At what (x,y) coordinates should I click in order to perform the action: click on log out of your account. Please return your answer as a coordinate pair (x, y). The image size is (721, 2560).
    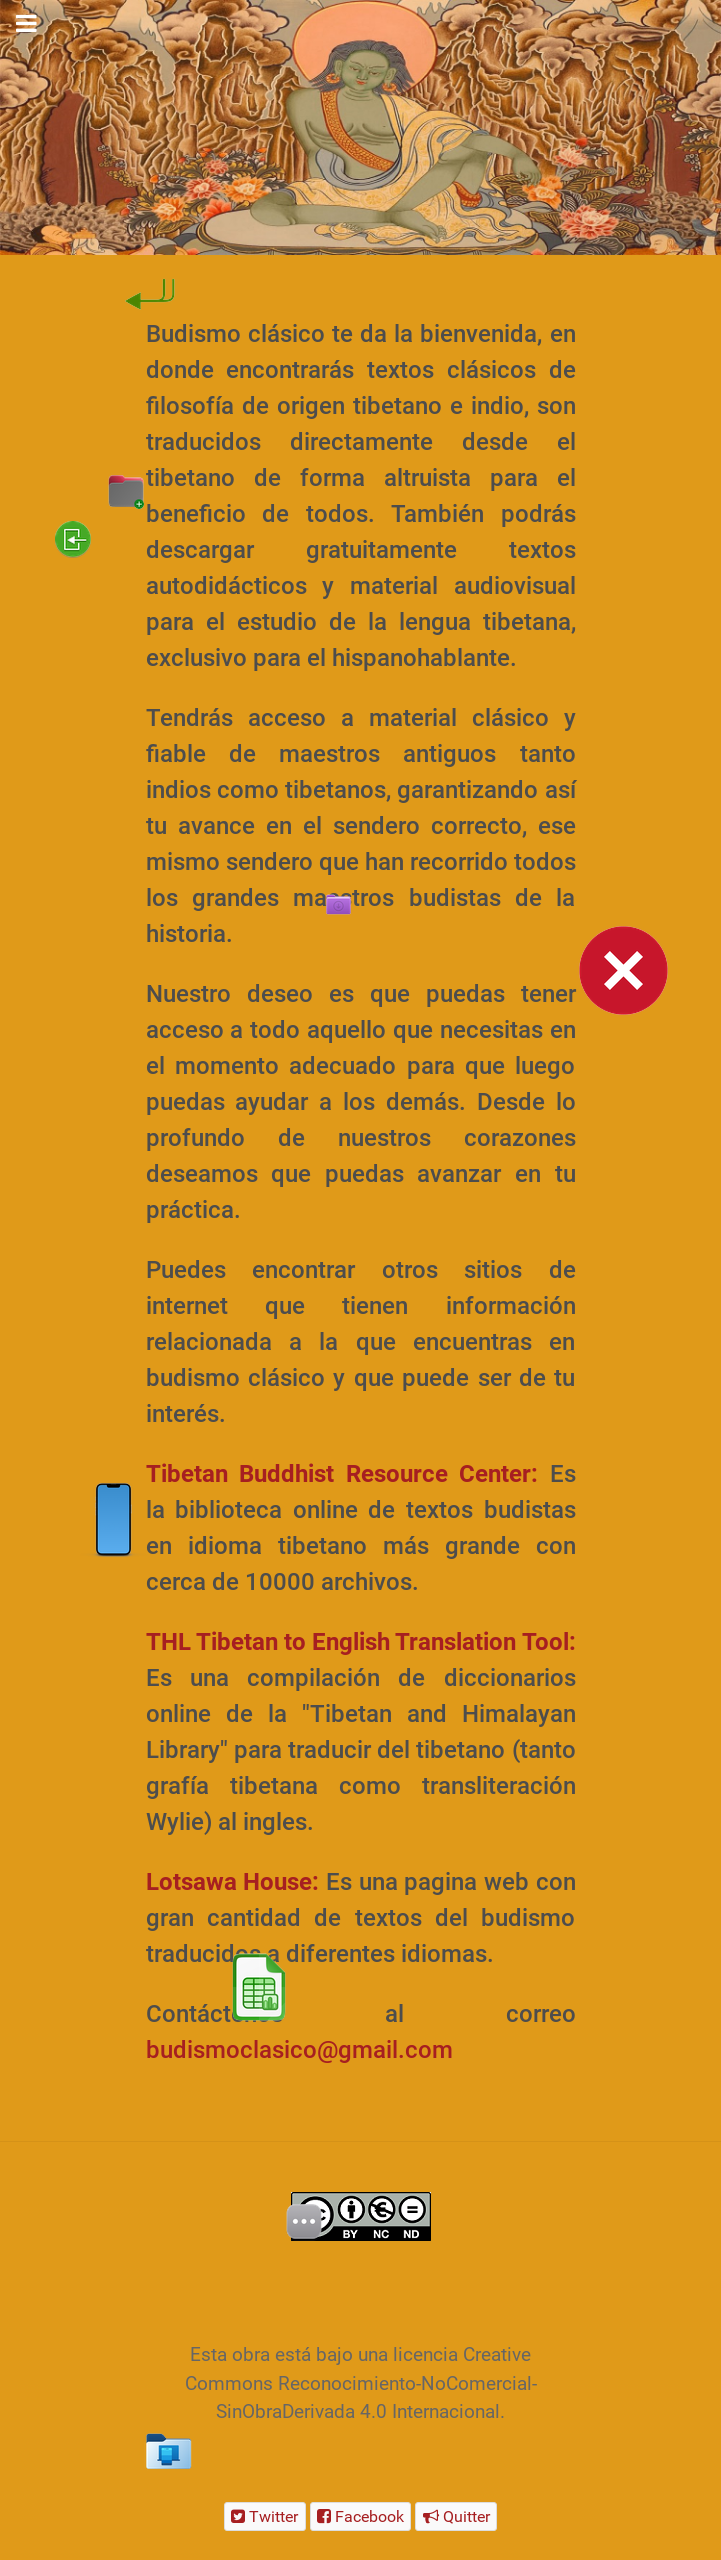
    Looking at the image, I should click on (73, 539).